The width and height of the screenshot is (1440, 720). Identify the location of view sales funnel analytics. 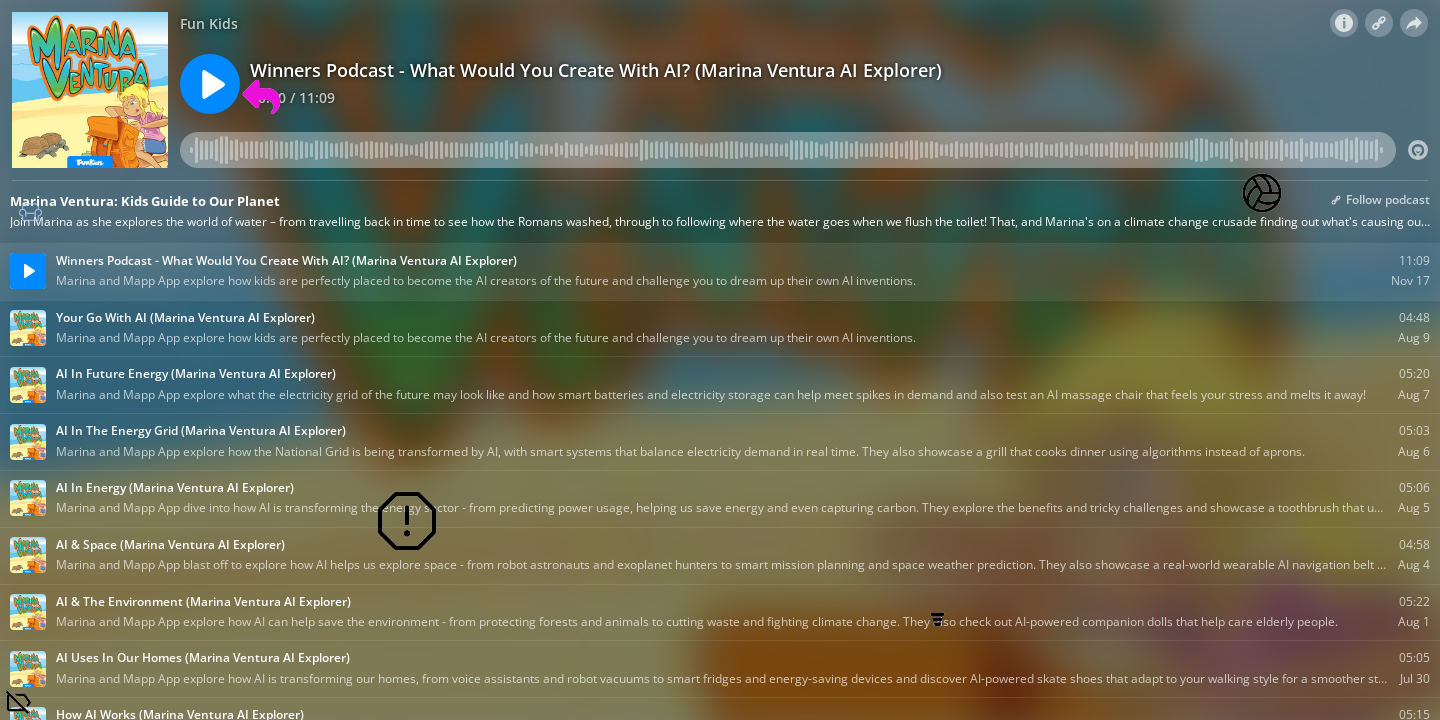
(937, 619).